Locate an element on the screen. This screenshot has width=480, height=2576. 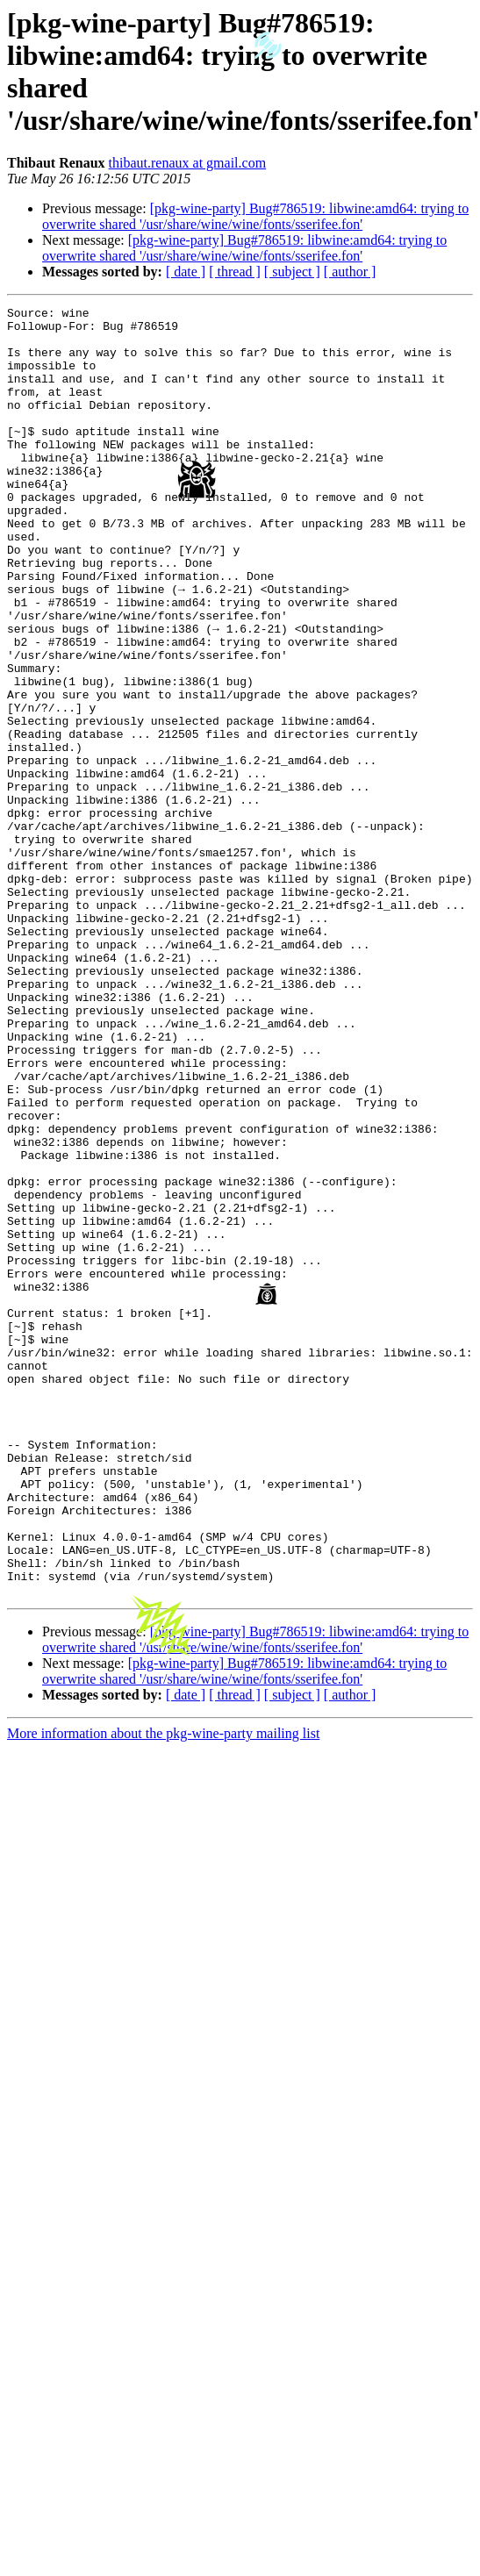
equip or select a battle axe weapon is located at coordinates (268, 45).